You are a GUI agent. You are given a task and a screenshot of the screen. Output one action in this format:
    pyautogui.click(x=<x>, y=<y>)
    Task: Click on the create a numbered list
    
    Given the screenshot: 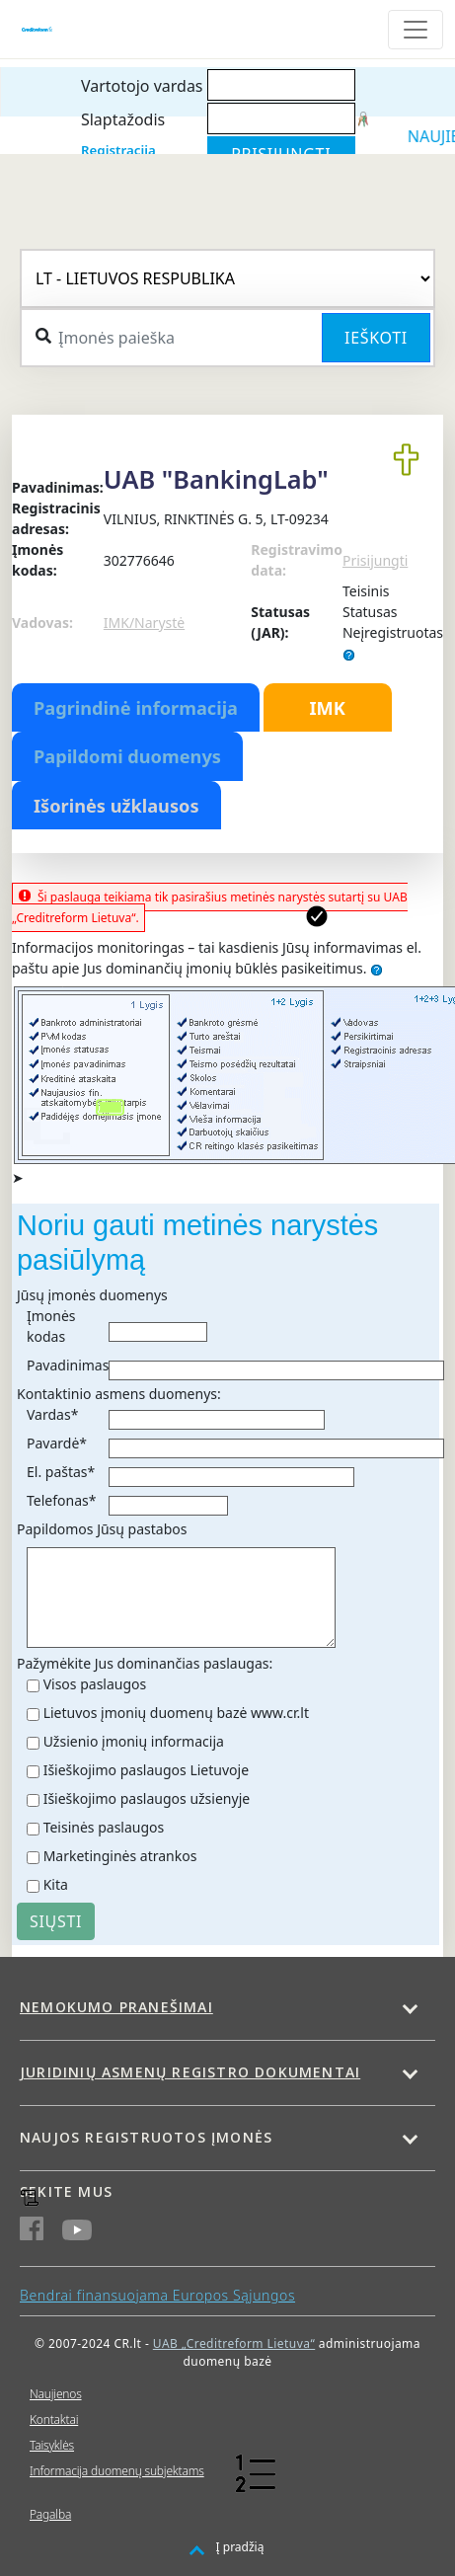 What is the action you would take?
    pyautogui.click(x=256, y=2474)
    